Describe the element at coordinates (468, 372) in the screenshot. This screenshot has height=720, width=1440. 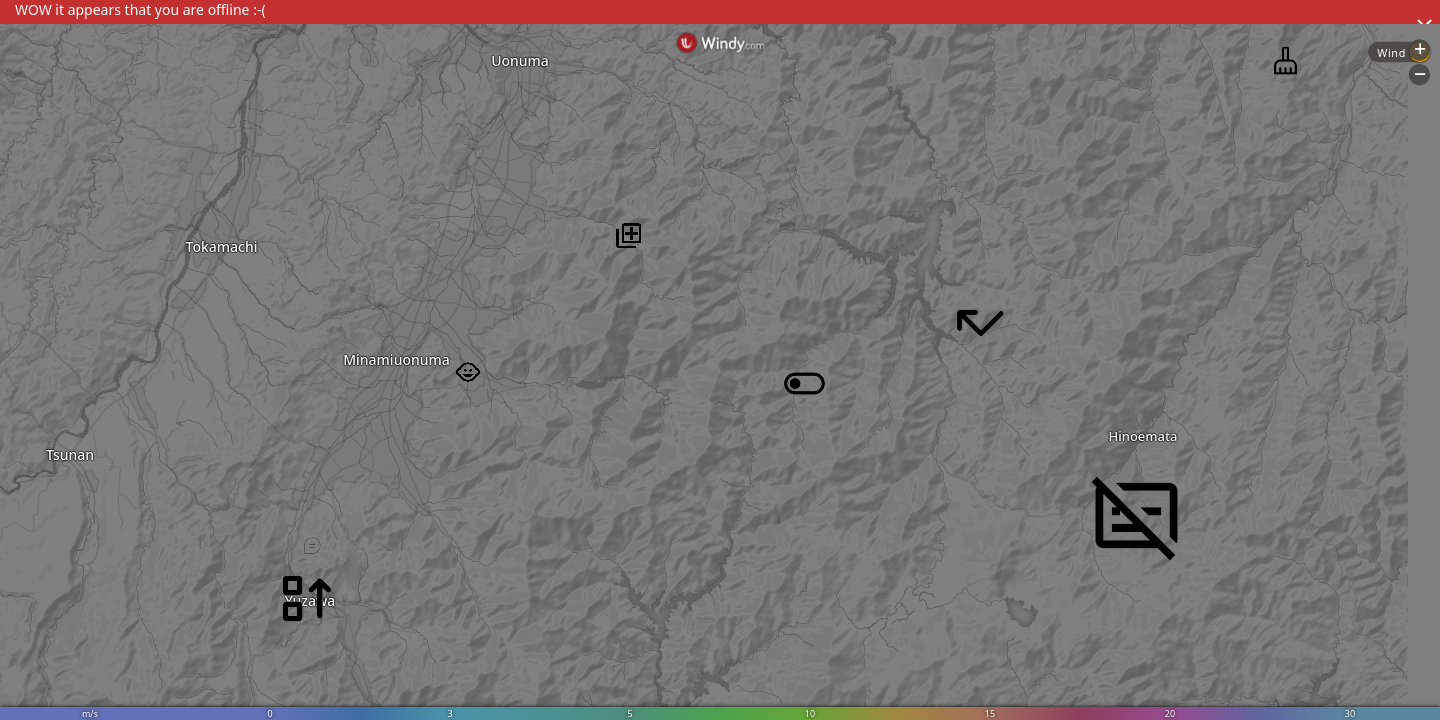
I see `access child-friendly or parental control settings` at that location.